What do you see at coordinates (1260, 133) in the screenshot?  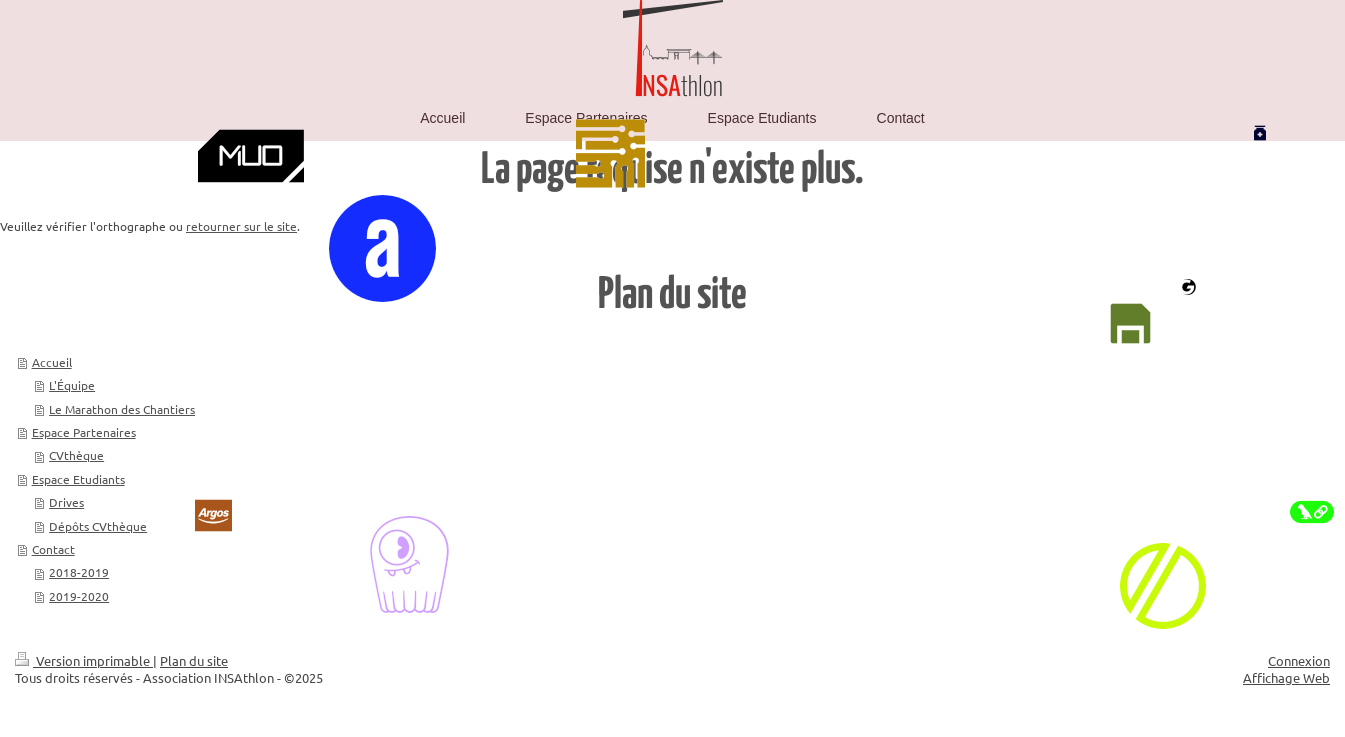 I see `view medication information` at bounding box center [1260, 133].